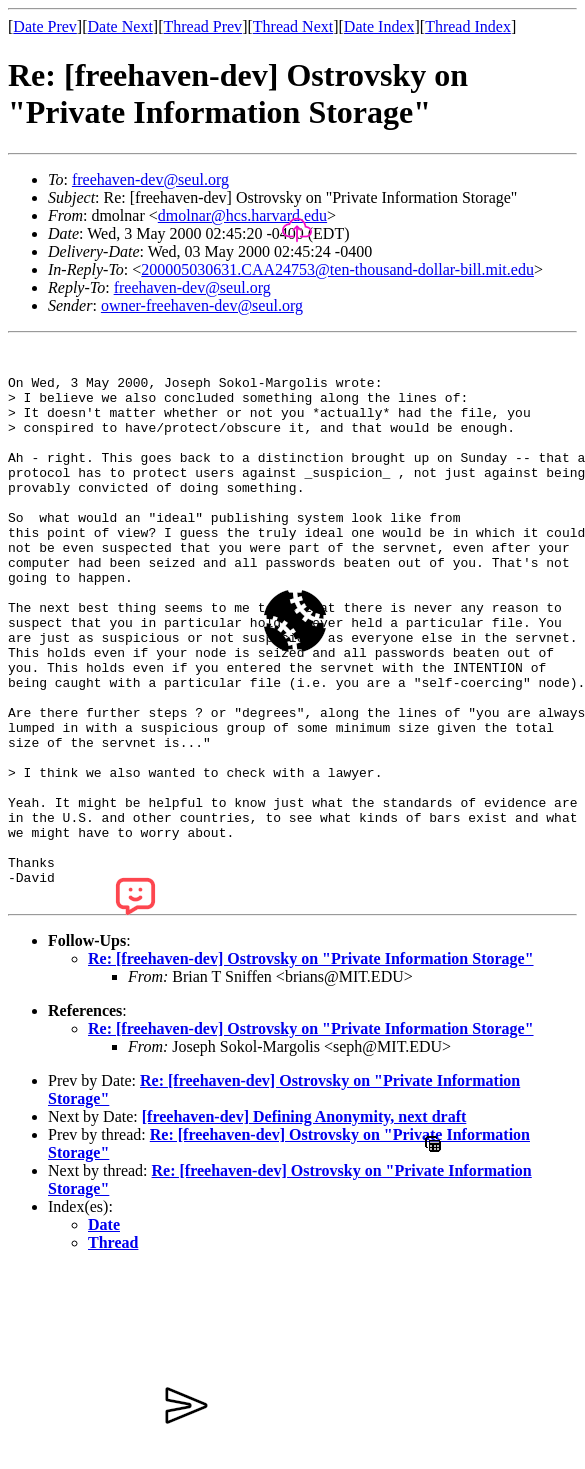 The height and width of the screenshot is (1469, 585). I want to click on open chatbot or AI assistant, so click(135, 895).